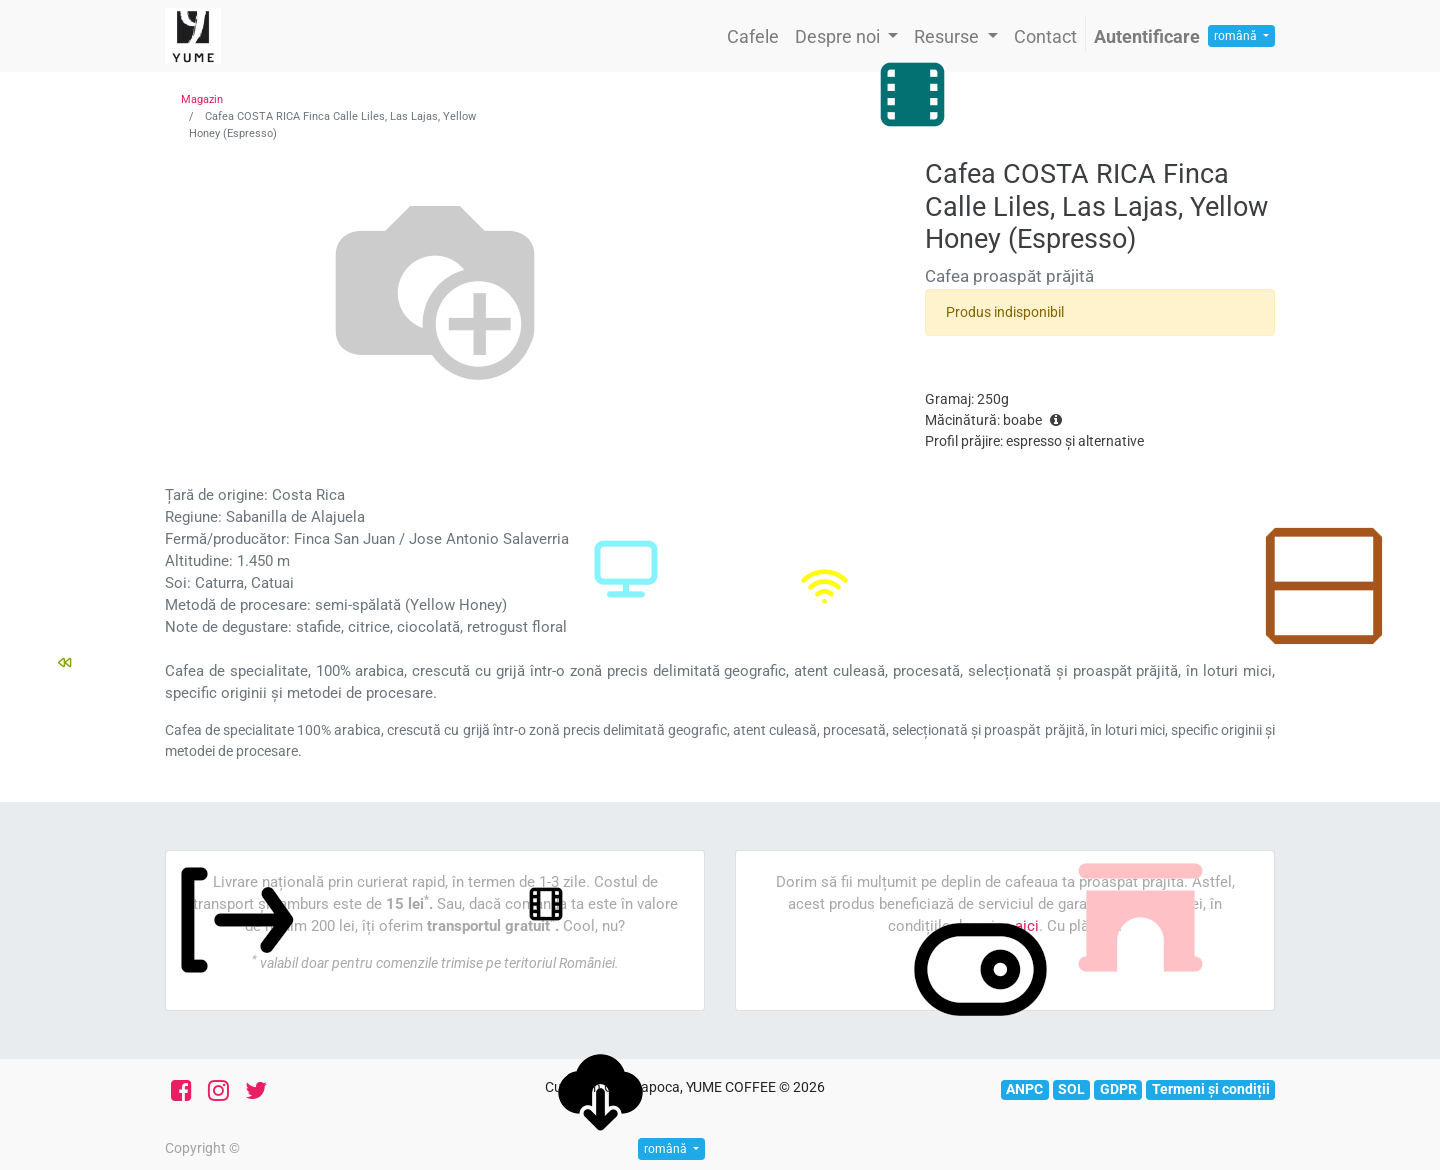 This screenshot has height=1170, width=1440. Describe the element at coordinates (912, 94) in the screenshot. I see `access video or movie content` at that location.